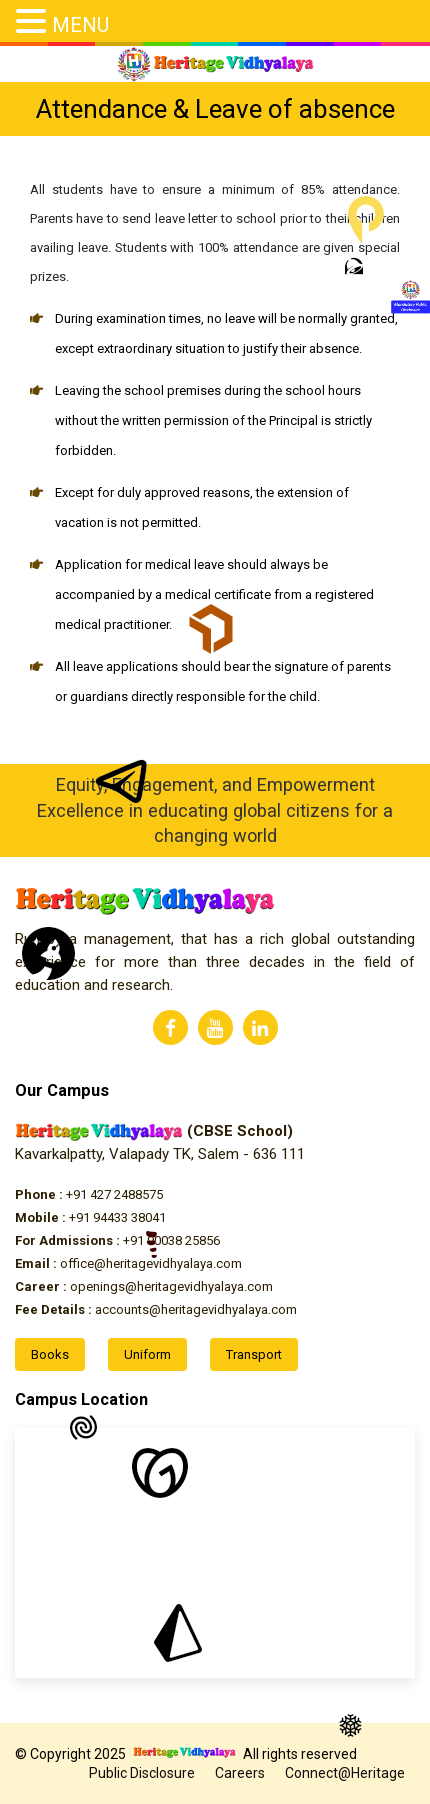 This screenshot has height=1804, width=430. What do you see at coordinates (151, 1244) in the screenshot?
I see `spine game engine logo` at bounding box center [151, 1244].